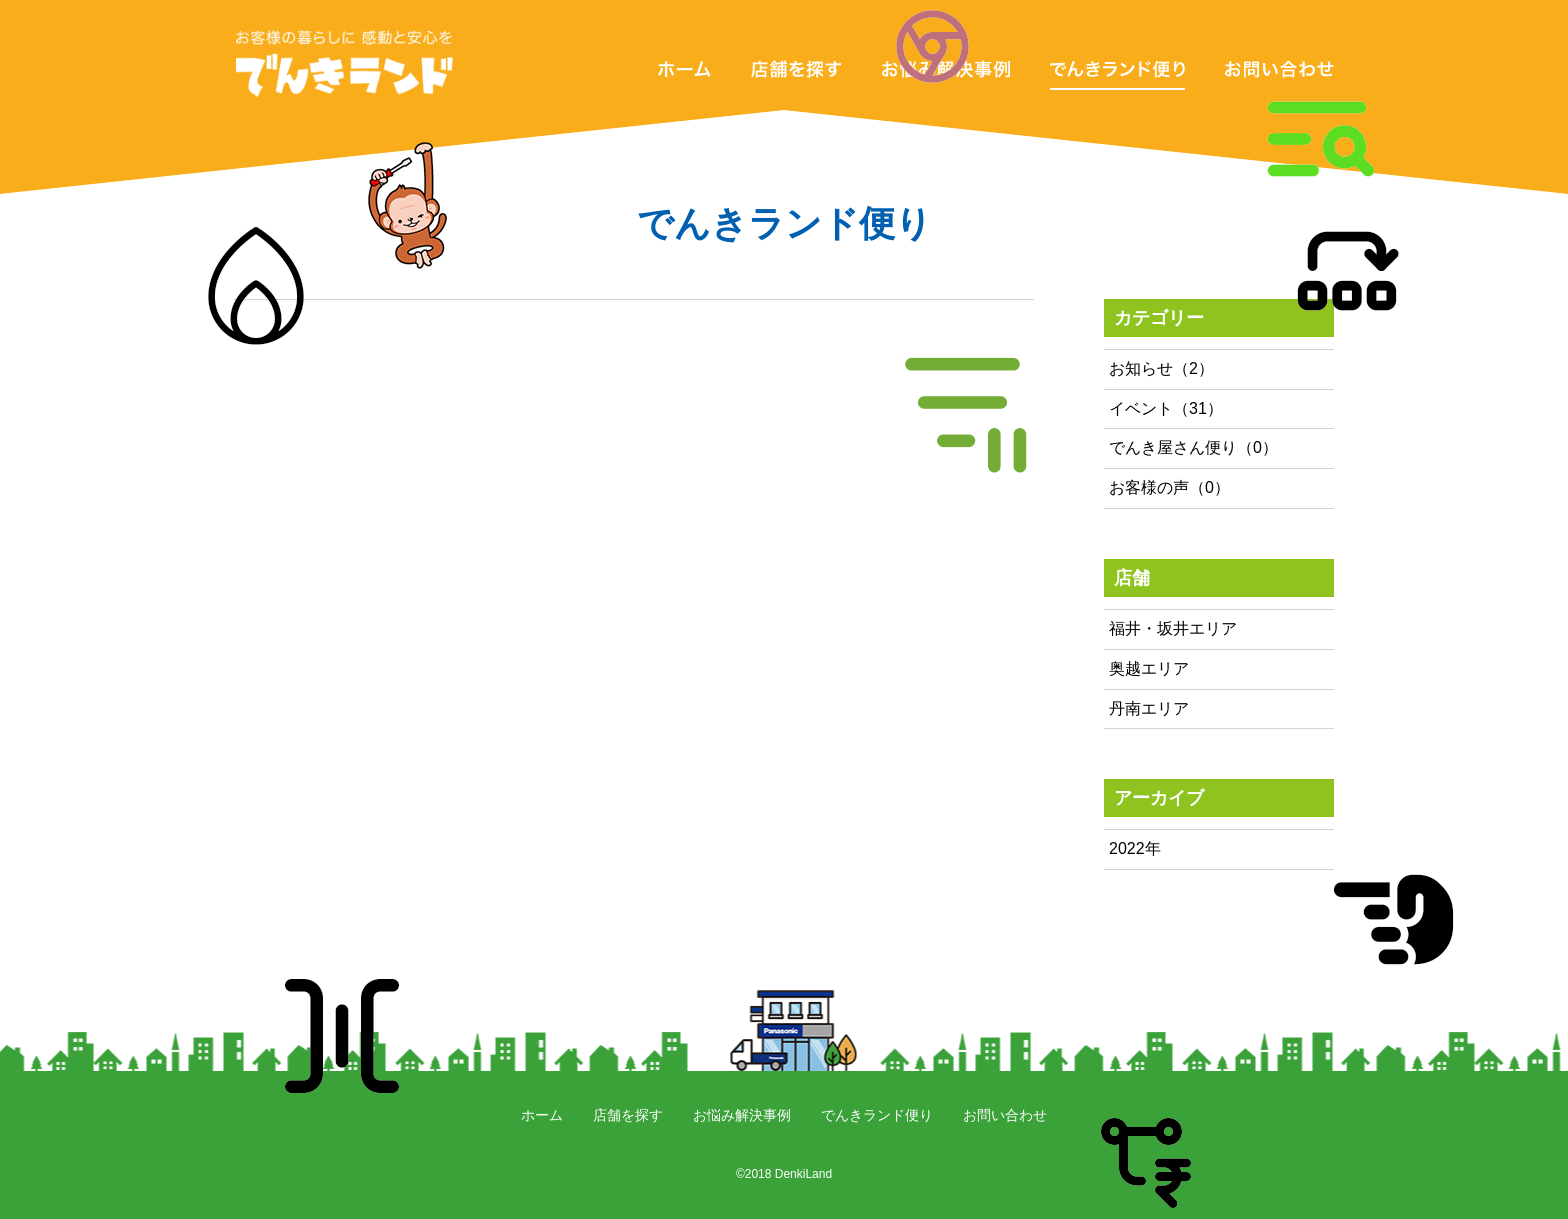  Describe the element at coordinates (256, 288) in the screenshot. I see `indicates trending or popular content` at that location.